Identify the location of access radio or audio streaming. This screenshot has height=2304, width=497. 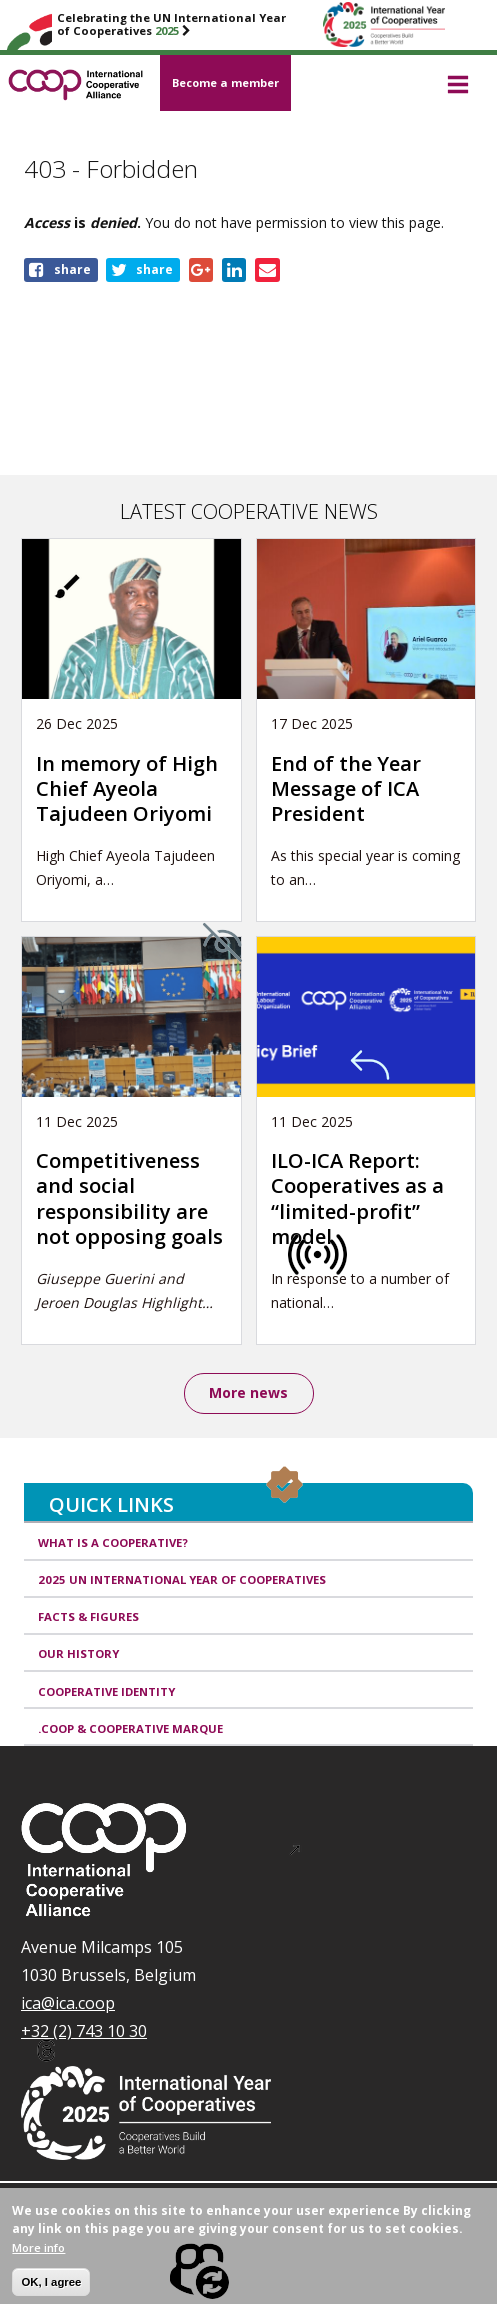
(317, 1254).